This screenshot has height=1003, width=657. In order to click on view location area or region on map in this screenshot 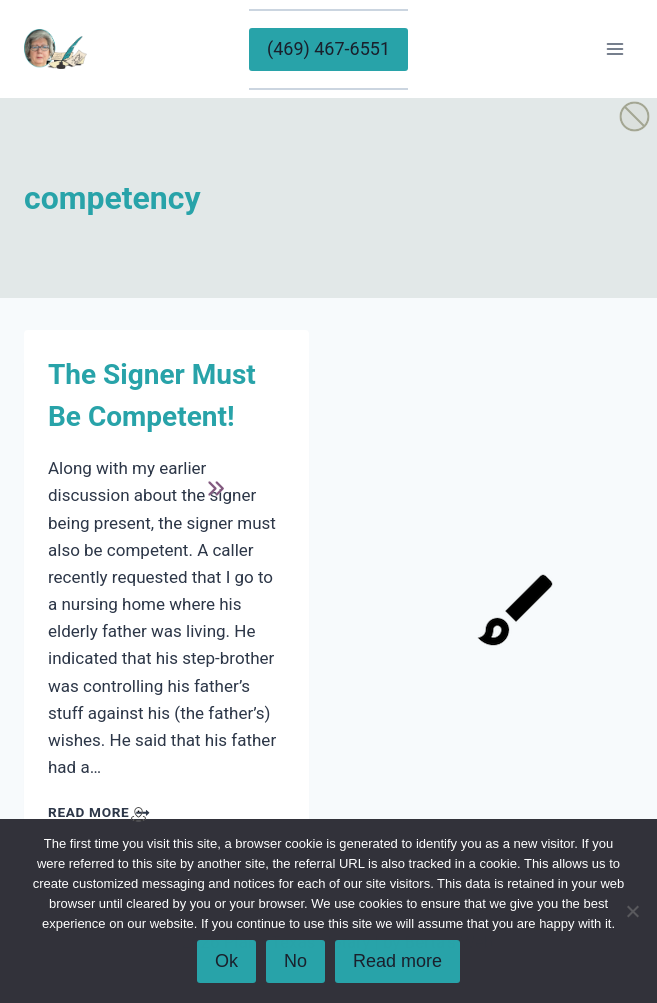, I will do `click(138, 814)`.